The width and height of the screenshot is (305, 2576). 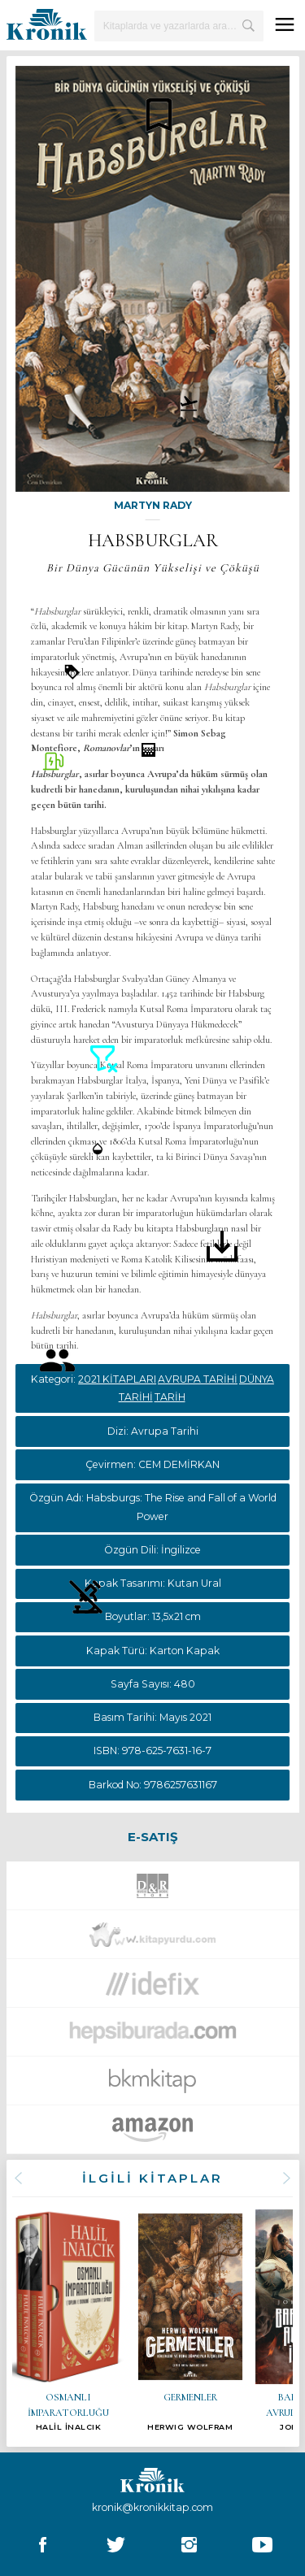 What do you see at coordinates (57, 1360) in the screenshot?
I see `view contacts or people list` at bounding box center [57, 1360].